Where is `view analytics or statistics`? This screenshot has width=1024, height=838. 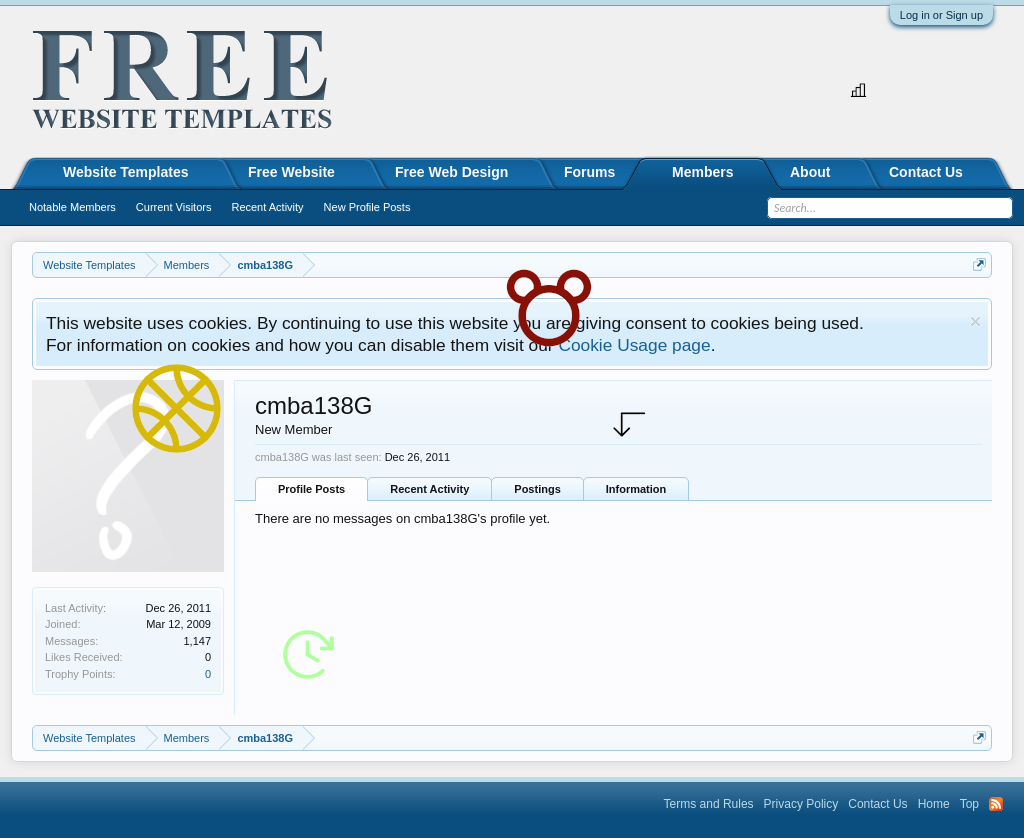 view analytics or statistics is located at coordinates (858, 90).